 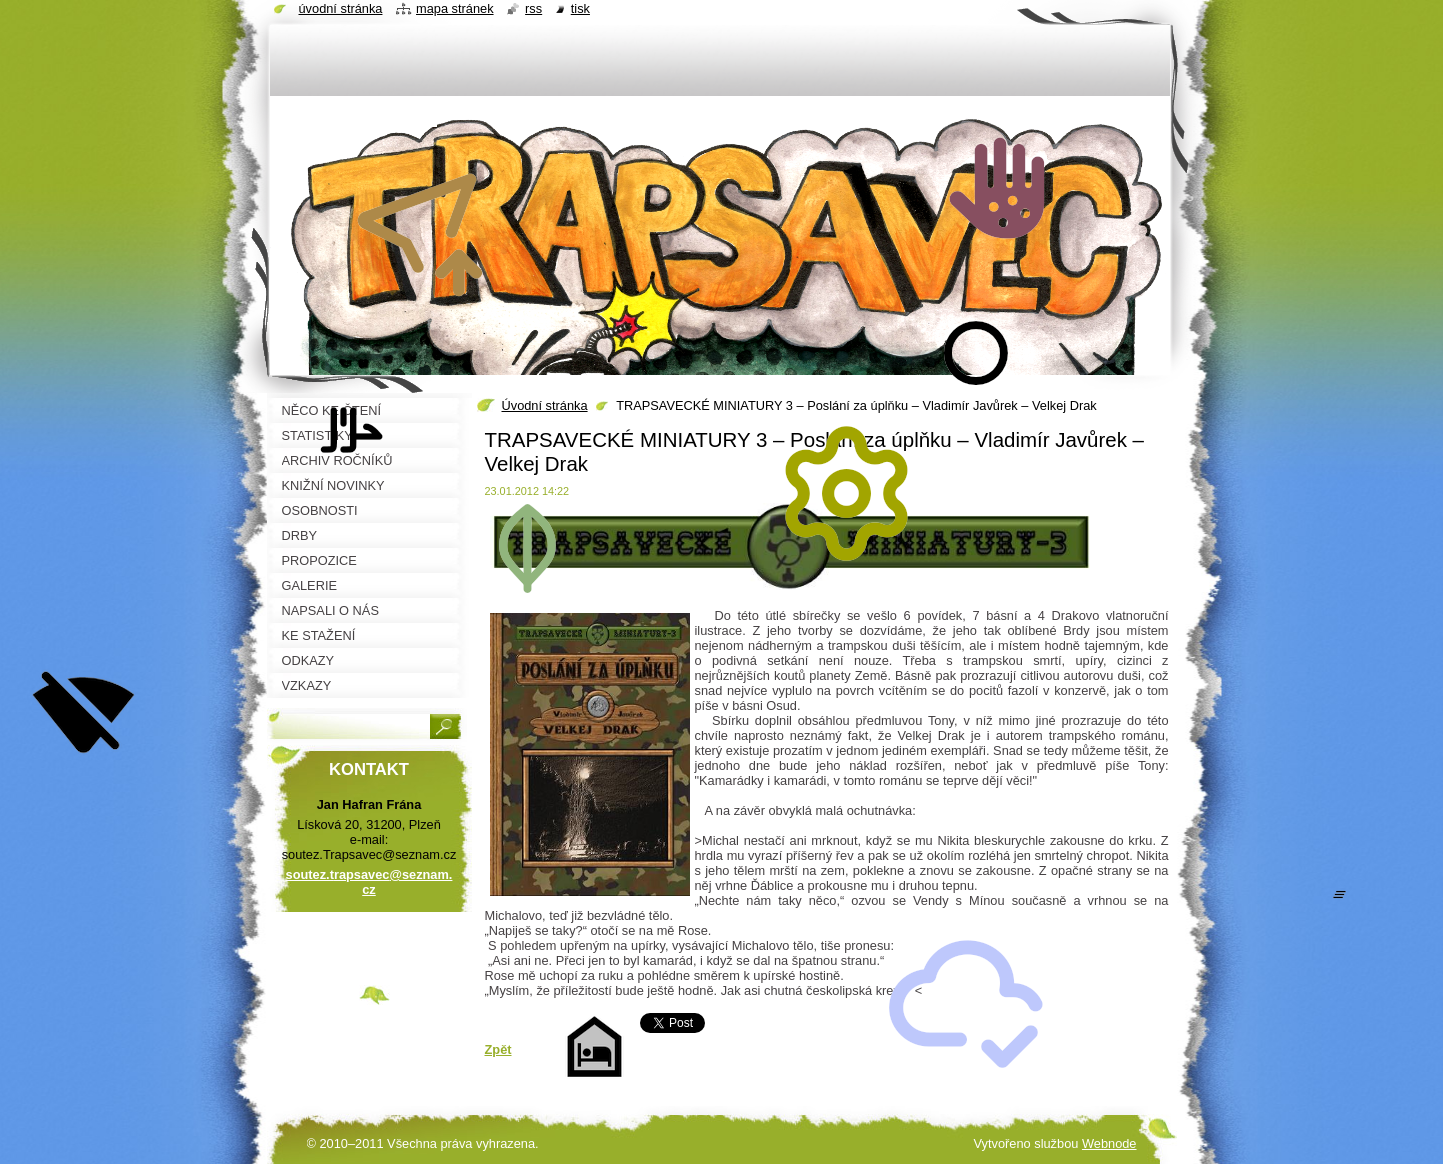 I want to click on find overnight shelter or emergency housing, so click(x=594, y=1046).